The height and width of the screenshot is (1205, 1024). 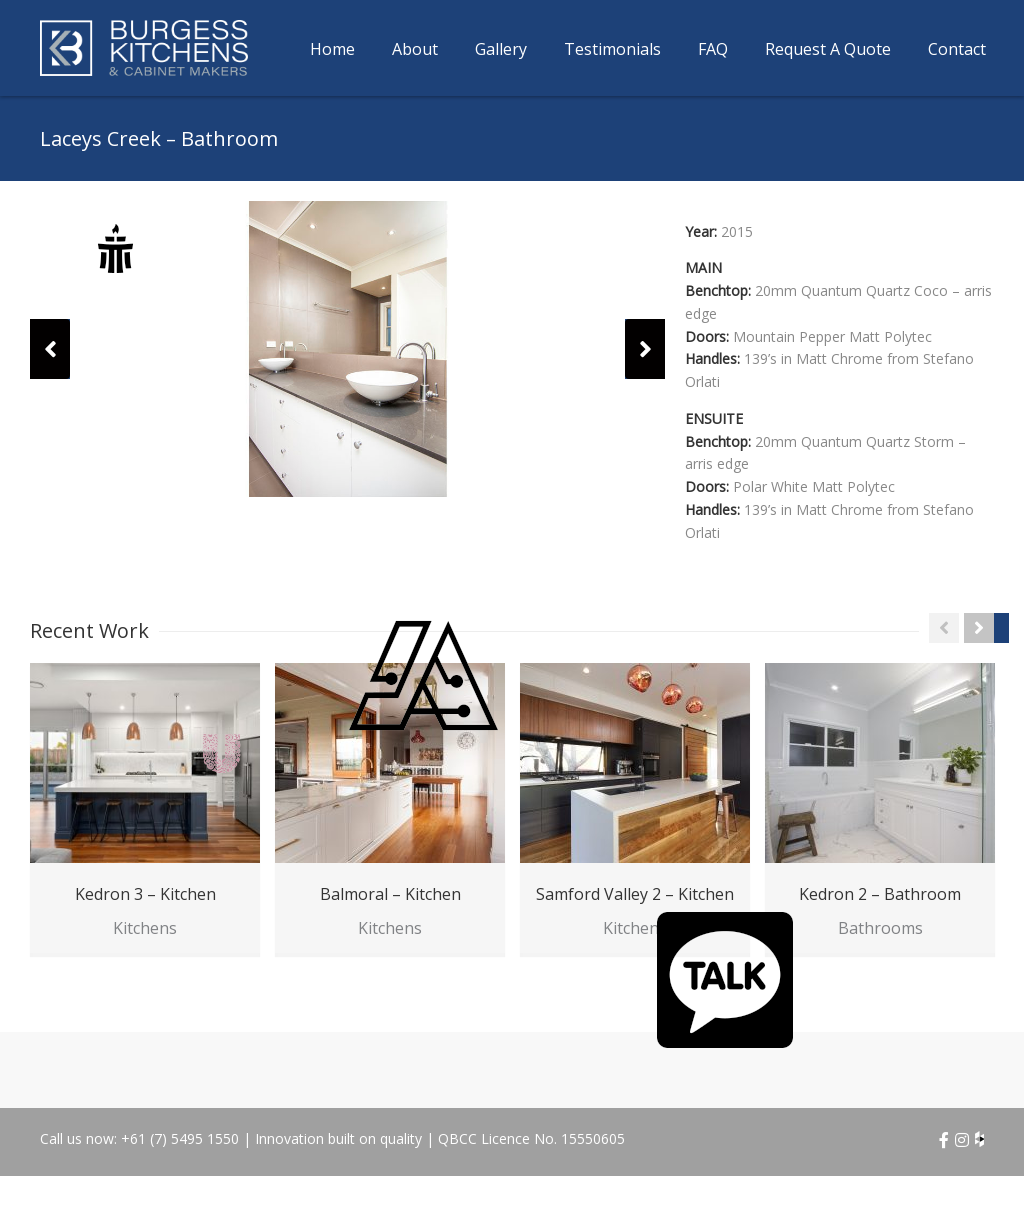 I want to click on open KakaoTalk messaging app, so click(x=725, y=980).